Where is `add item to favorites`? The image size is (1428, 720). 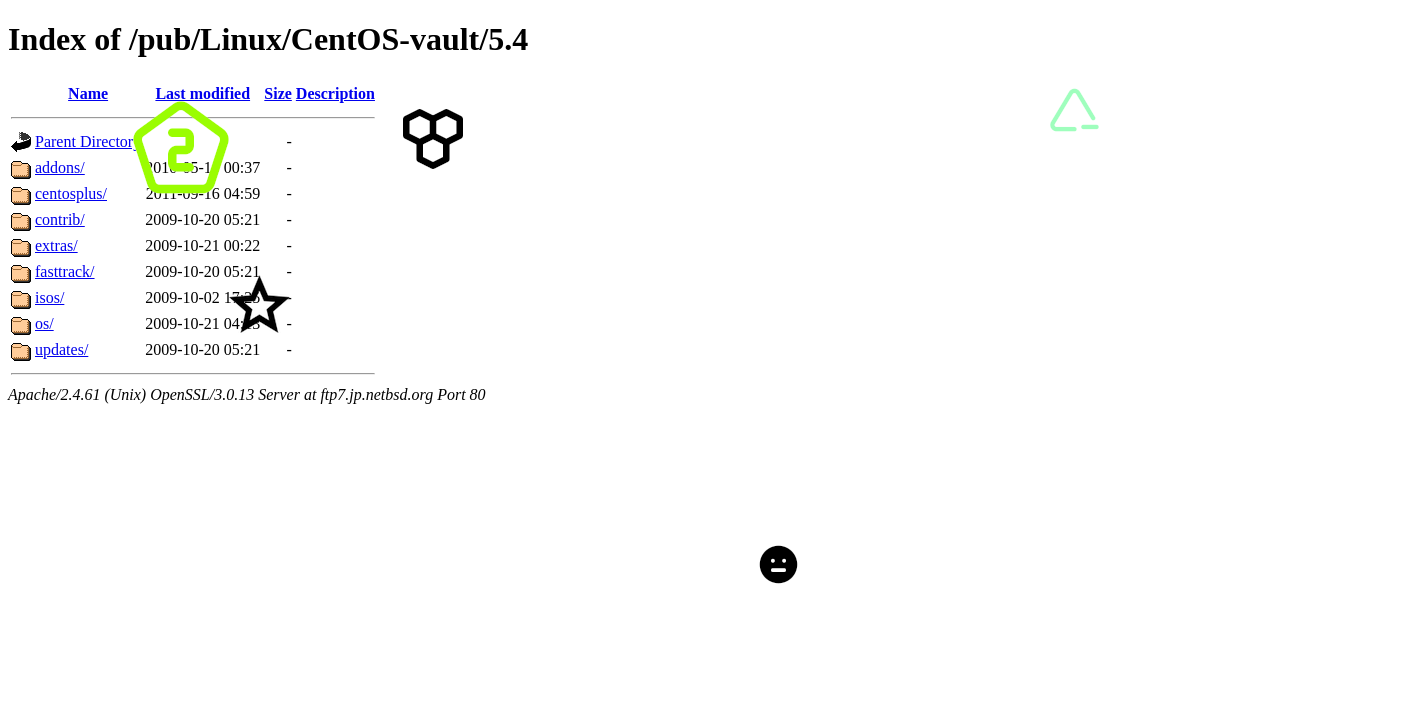 add item to favorites is located at coordinates (259, 305).